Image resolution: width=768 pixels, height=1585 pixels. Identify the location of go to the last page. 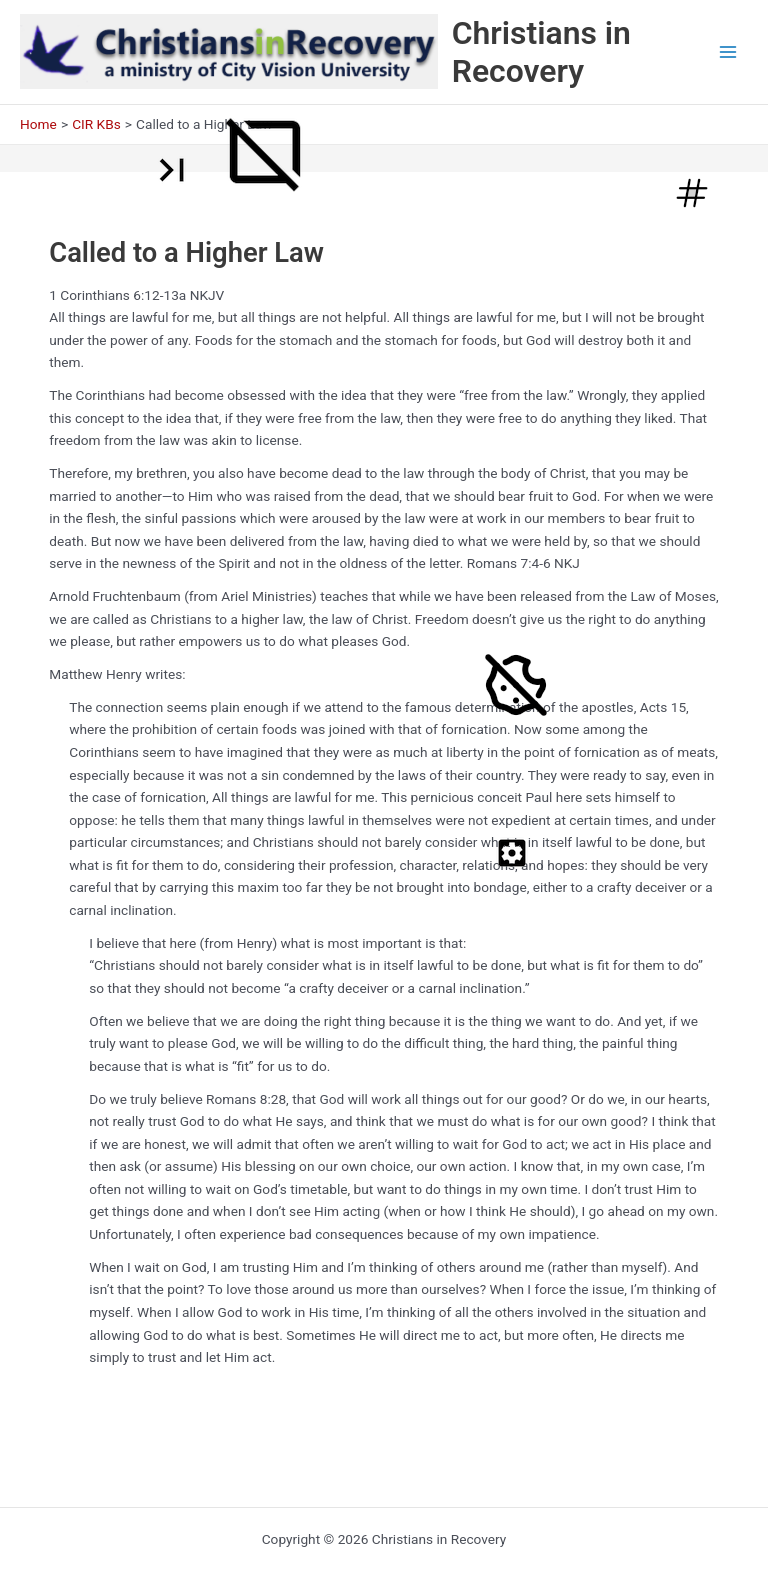
(172, 170).